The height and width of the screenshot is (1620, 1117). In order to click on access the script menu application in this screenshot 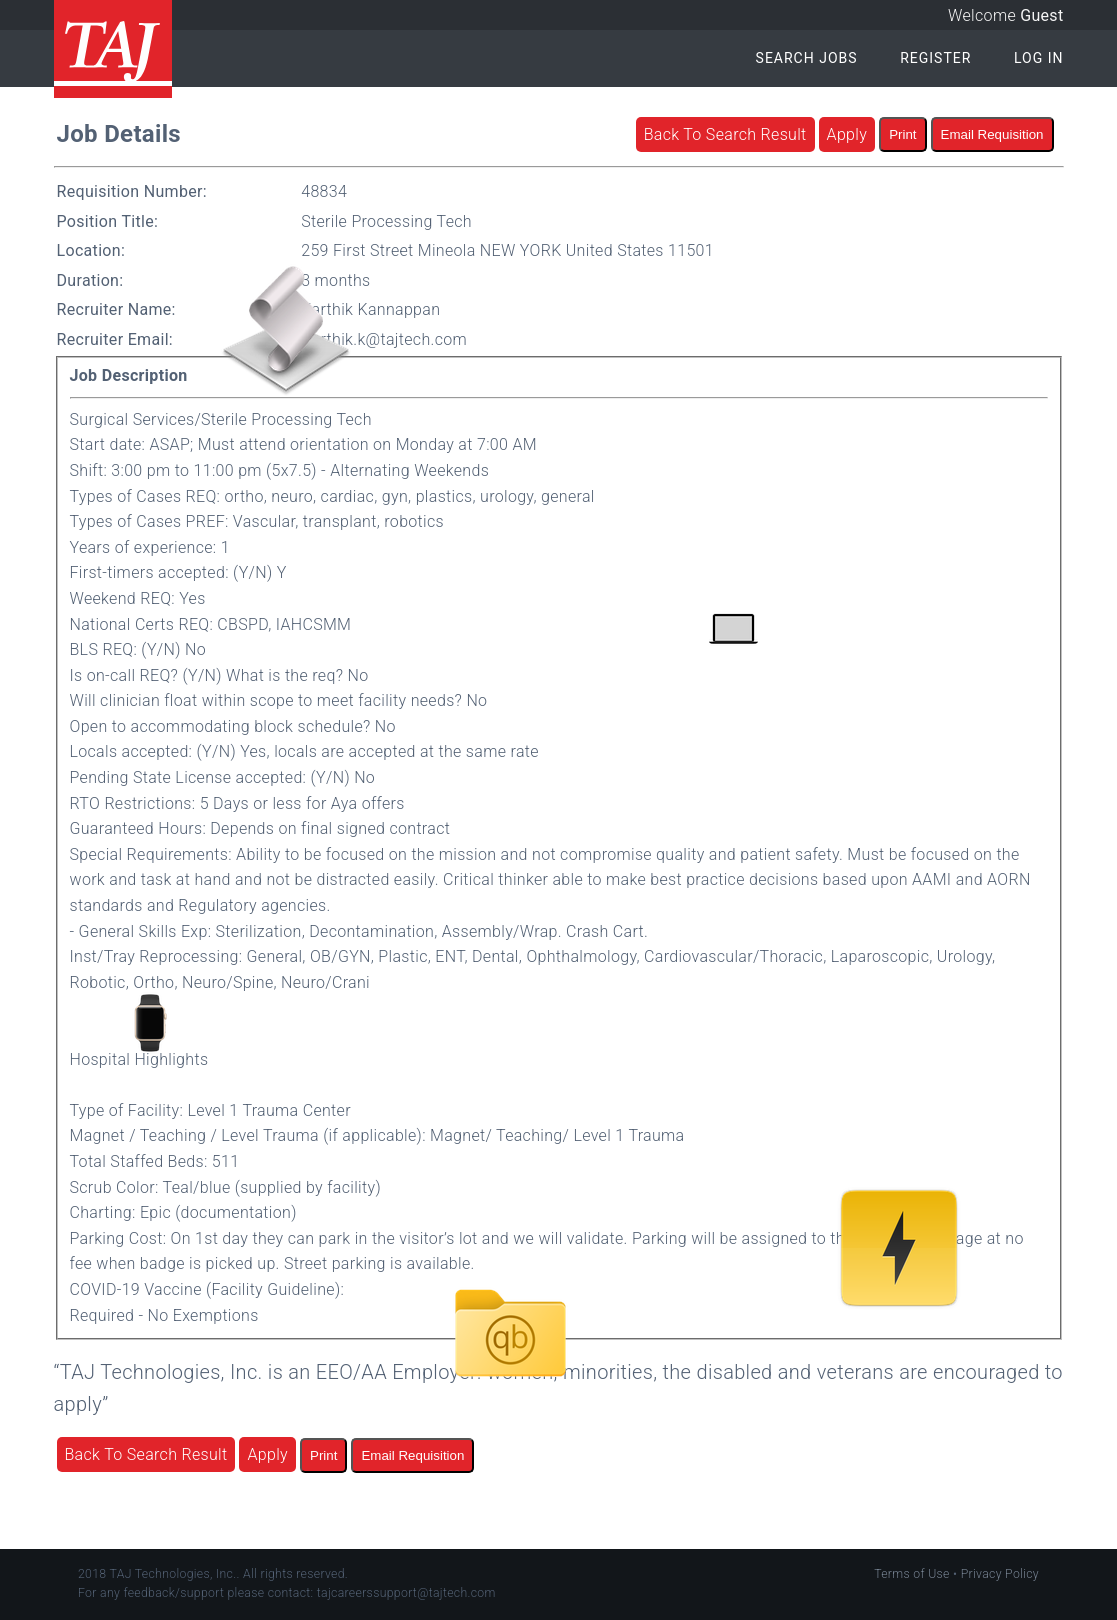, I will do `click(285, 328)`.